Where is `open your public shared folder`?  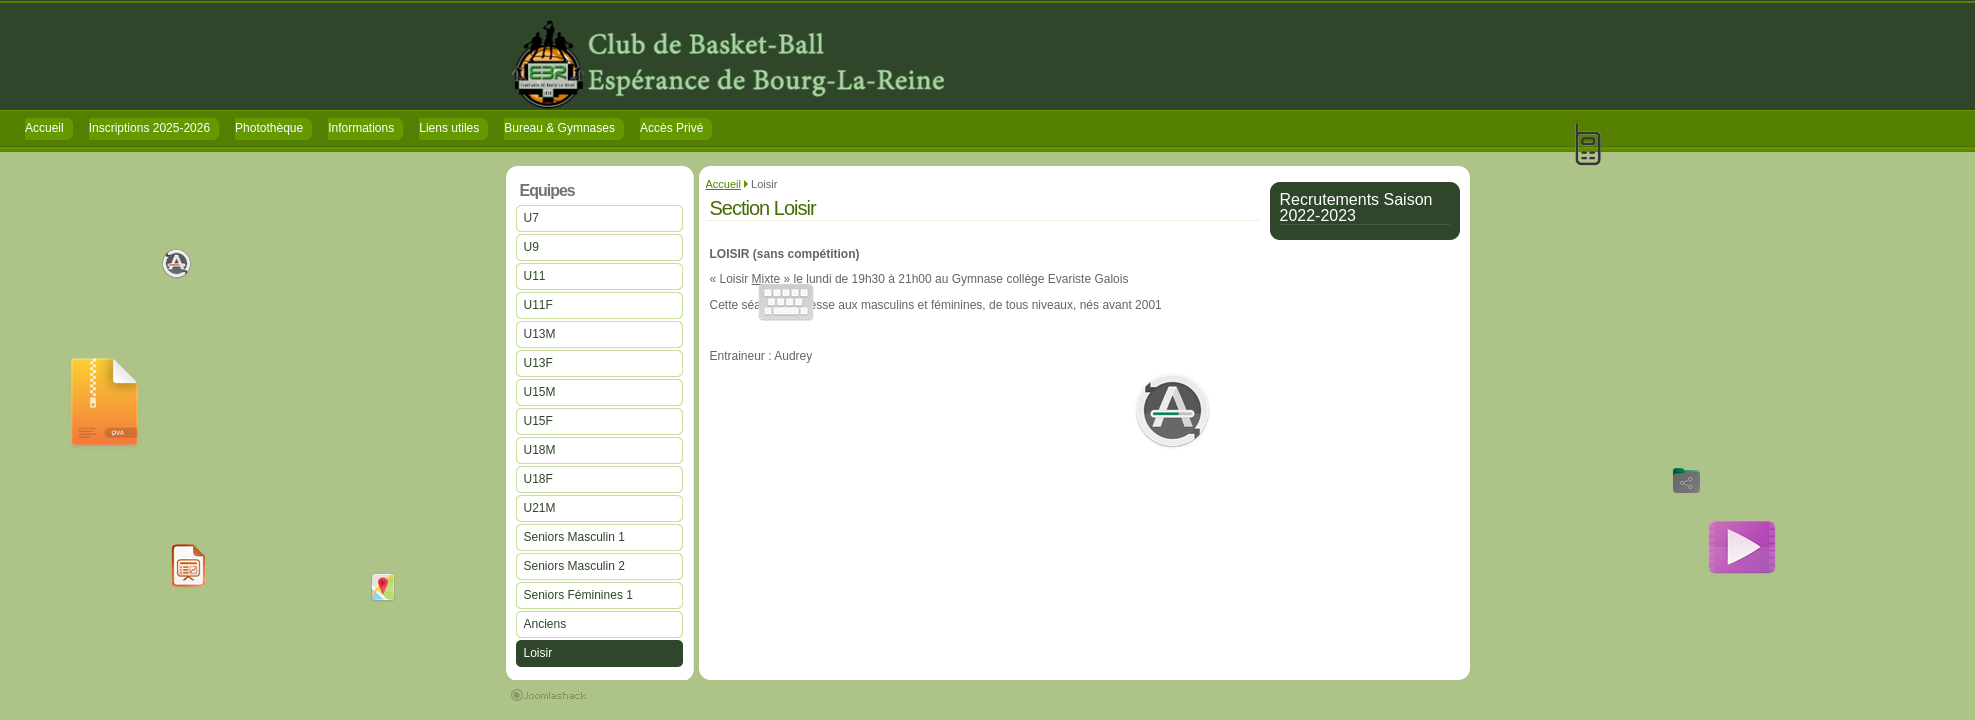
open your public shared folder is located at coordinates (1686, 480).